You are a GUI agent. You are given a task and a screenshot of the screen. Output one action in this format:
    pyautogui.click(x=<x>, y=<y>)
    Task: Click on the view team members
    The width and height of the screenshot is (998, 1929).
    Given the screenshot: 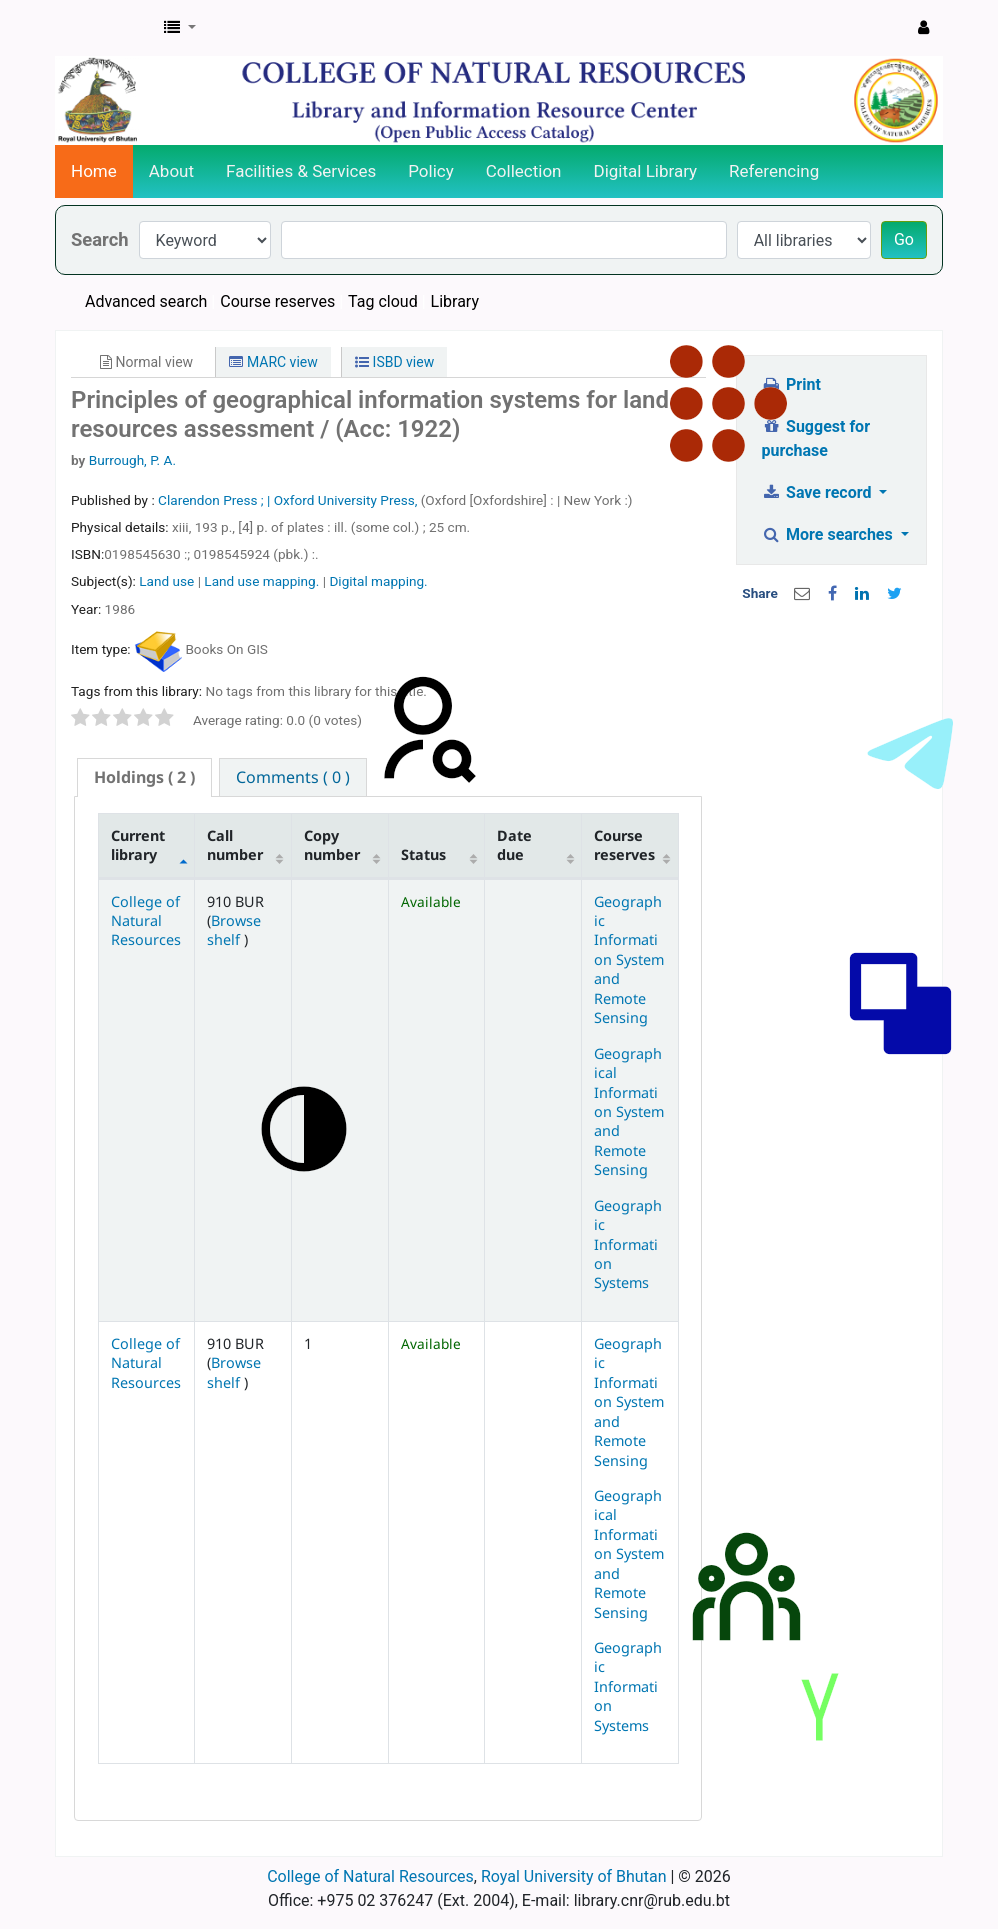 What is the action you would take?
    pyautogui.click(x=746, y=1586)
    